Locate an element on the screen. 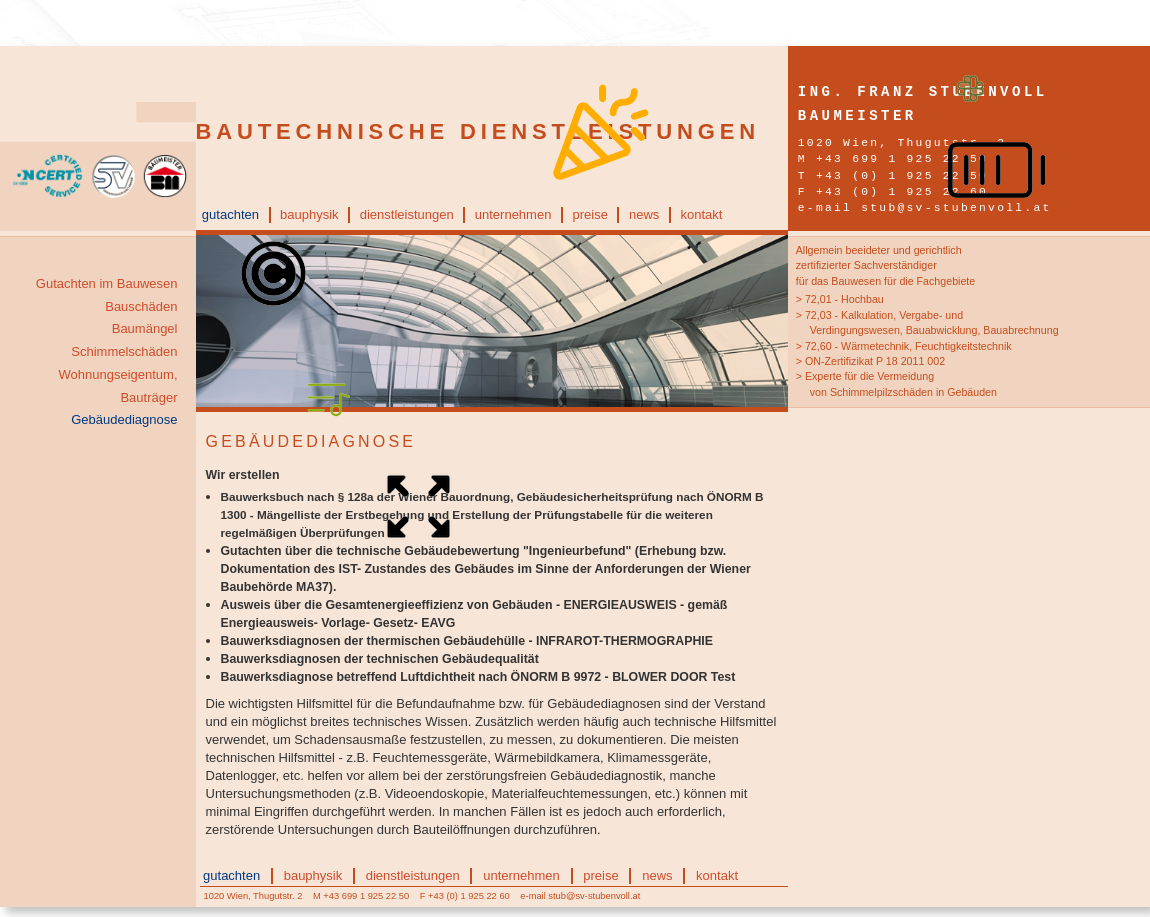 The width and height of the screenshot is (1150, 917). open Slack messaging app is located at coordinates (970, 88).